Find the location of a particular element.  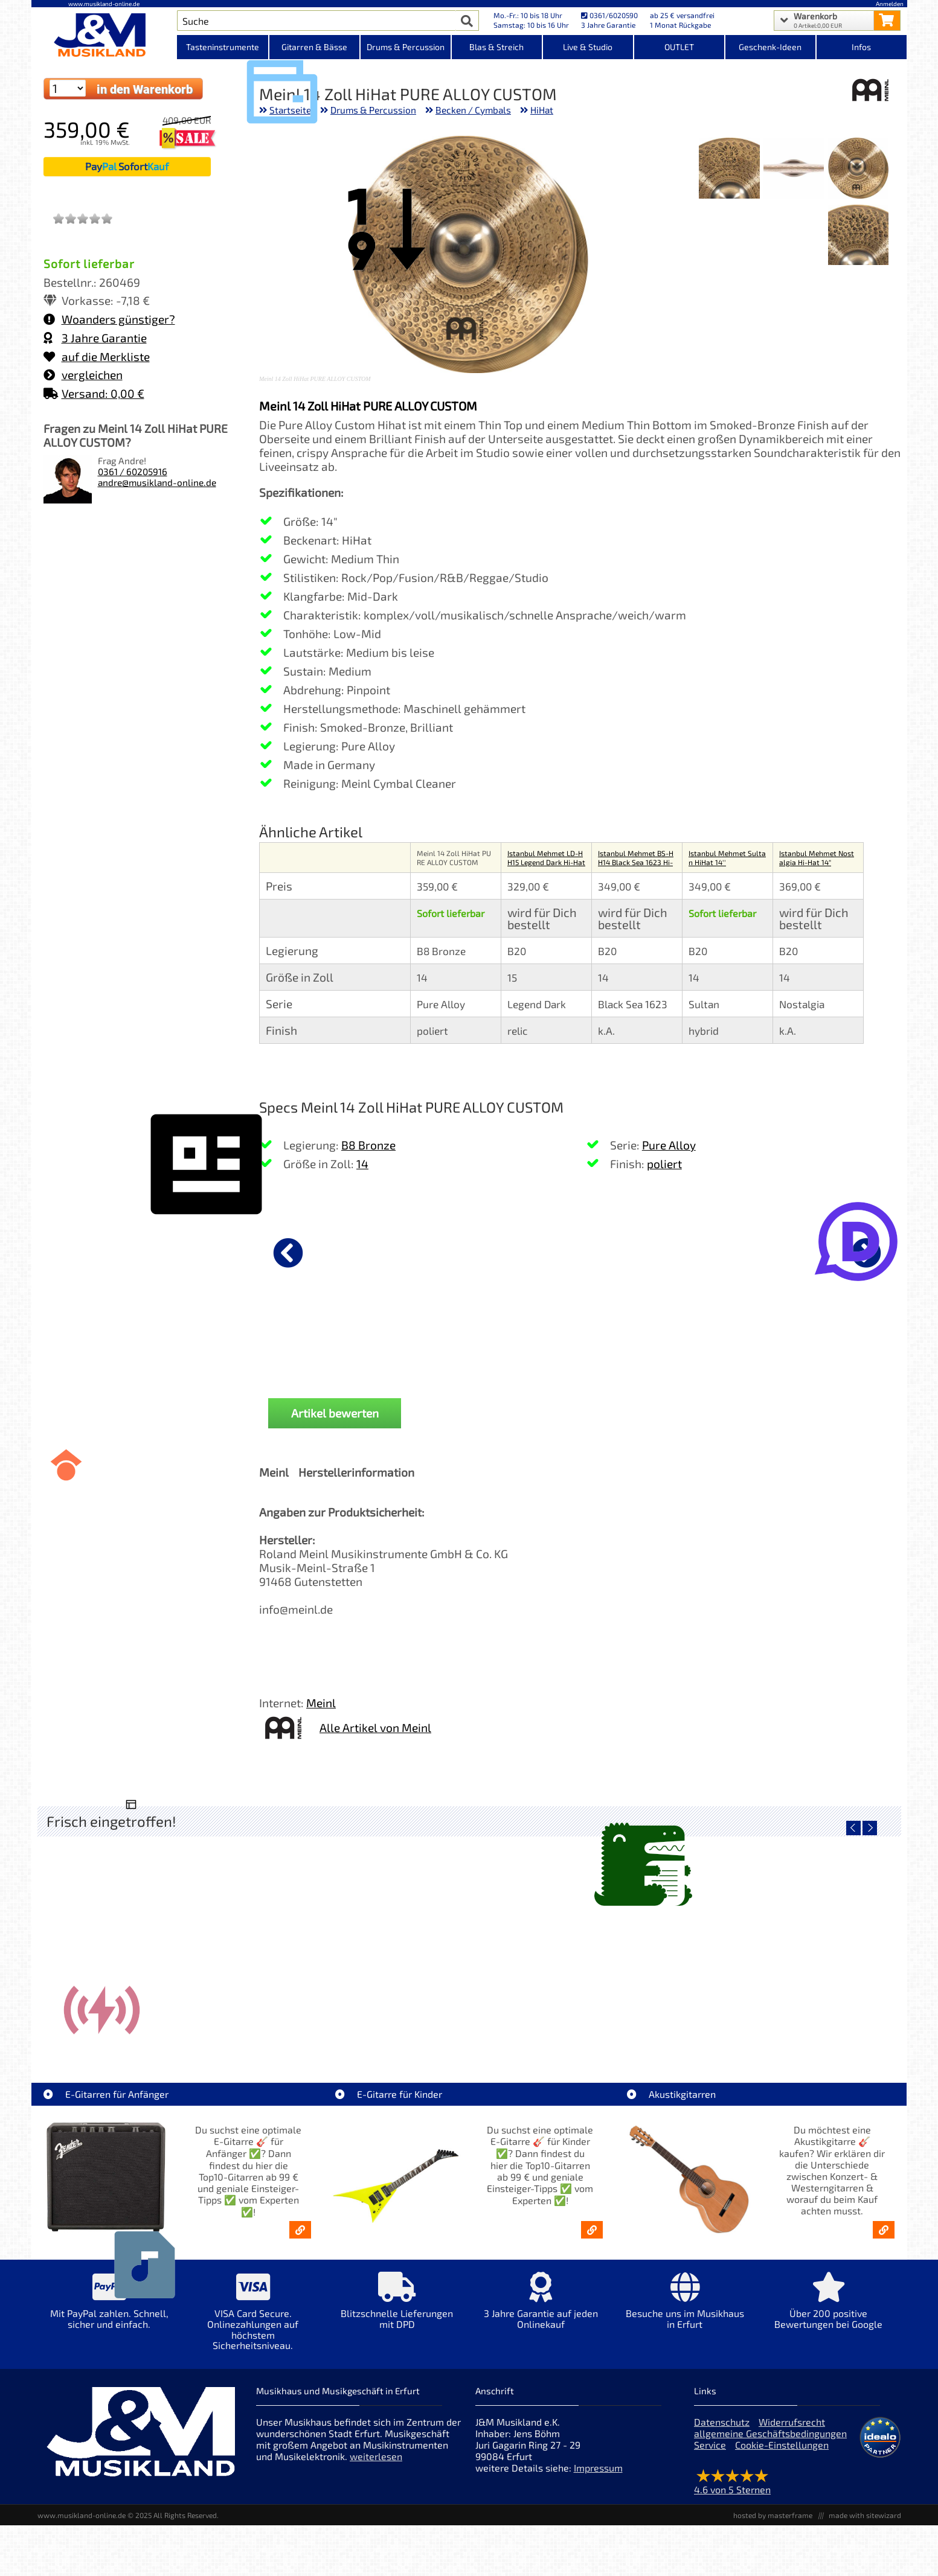

switch to sidebar layout view is located at coordinates (131, 1804).